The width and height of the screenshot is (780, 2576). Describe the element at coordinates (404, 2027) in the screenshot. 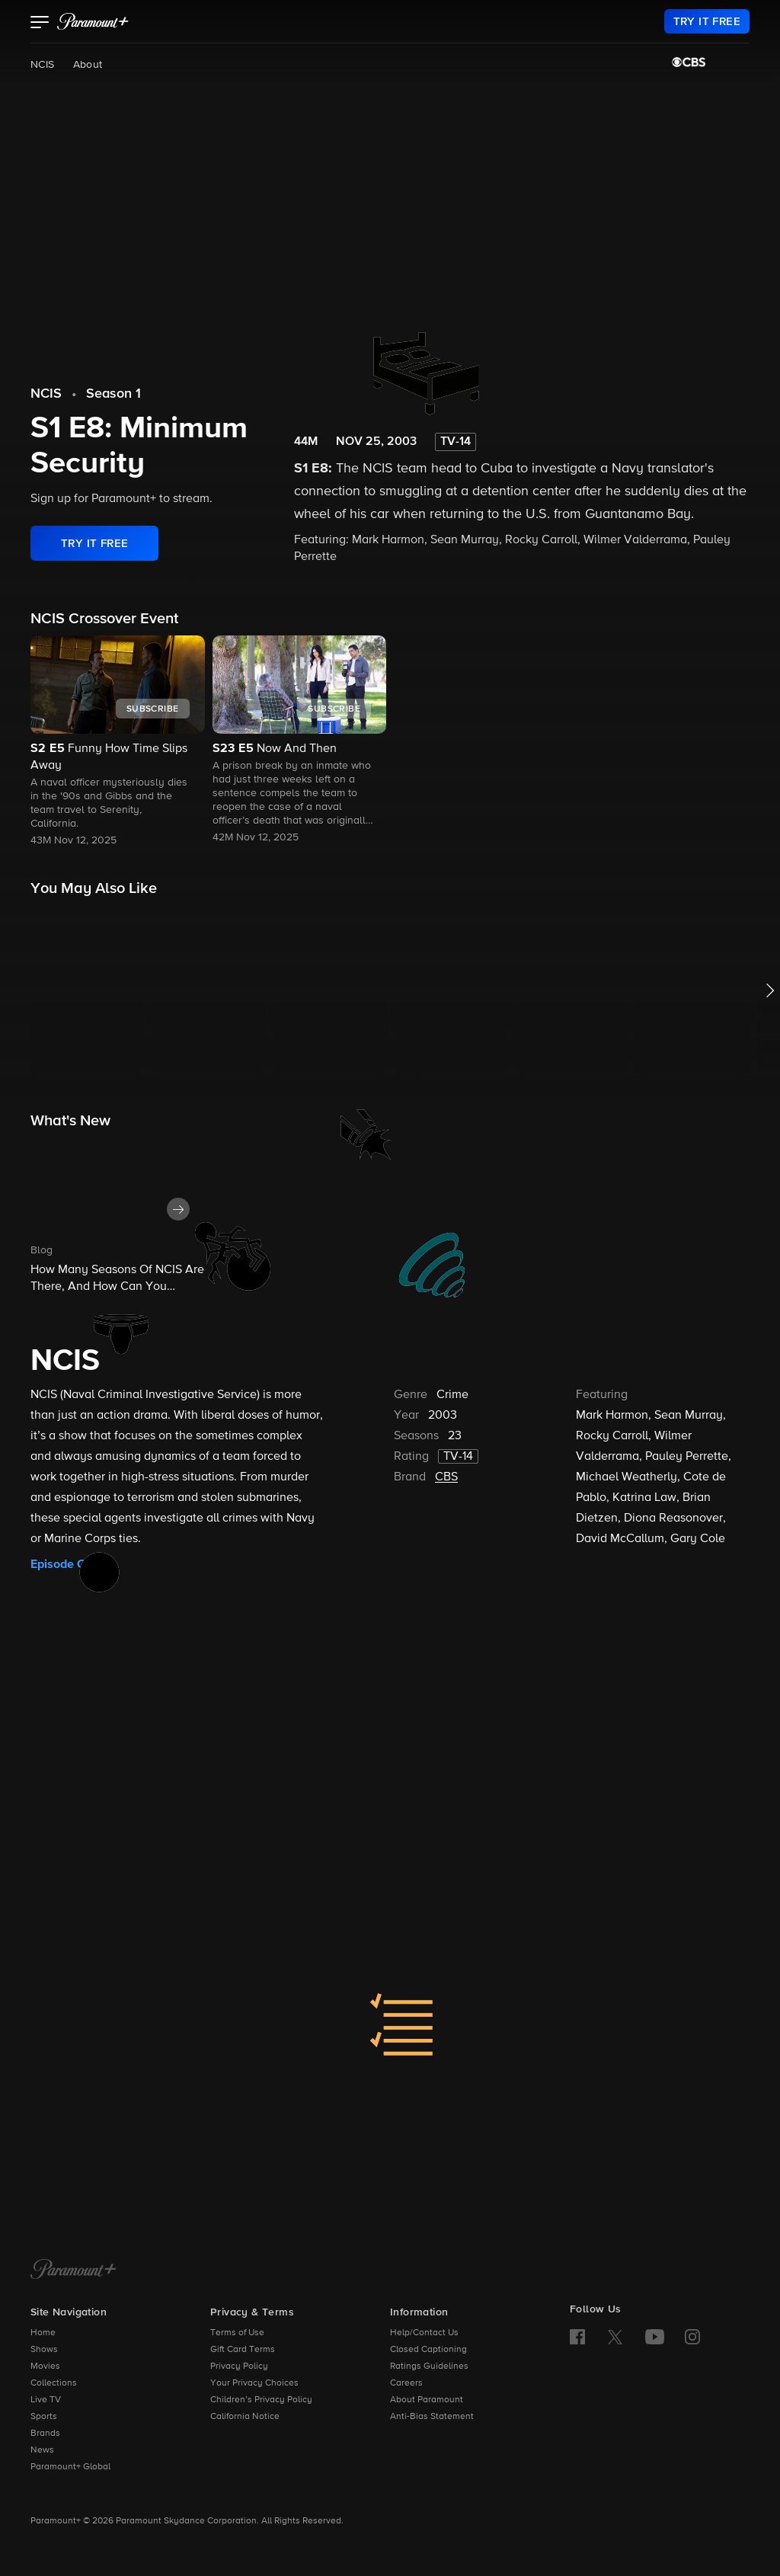

I see `view your task checklist` at that location.